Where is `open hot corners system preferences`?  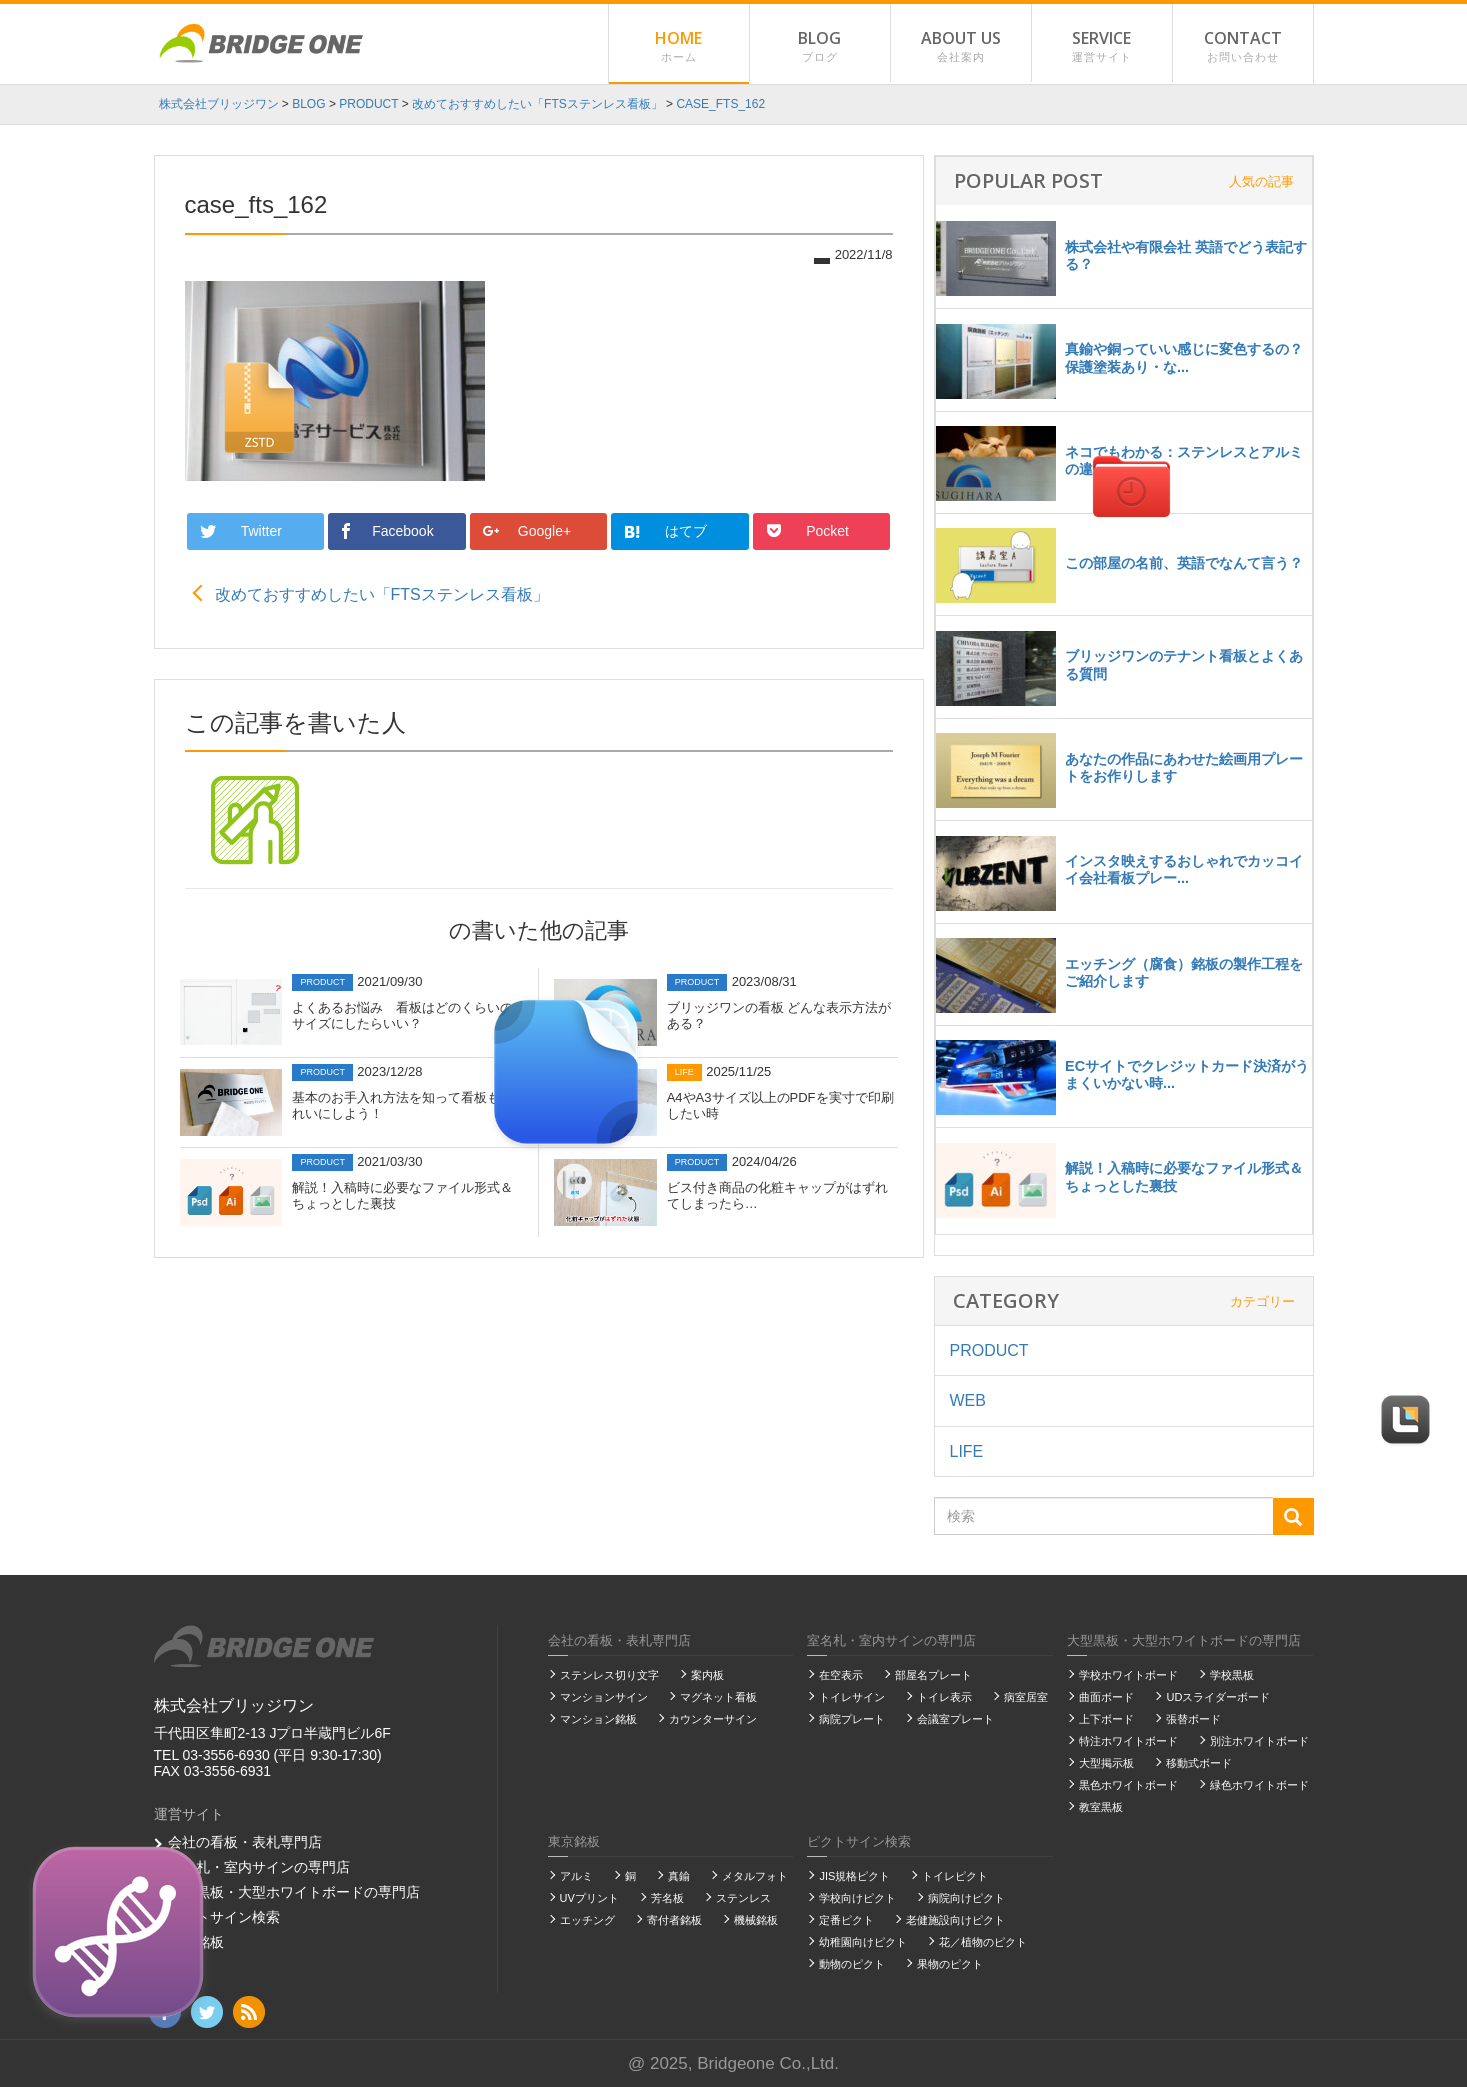
open hot corners system preferences is located at coordinates (566, 1072).